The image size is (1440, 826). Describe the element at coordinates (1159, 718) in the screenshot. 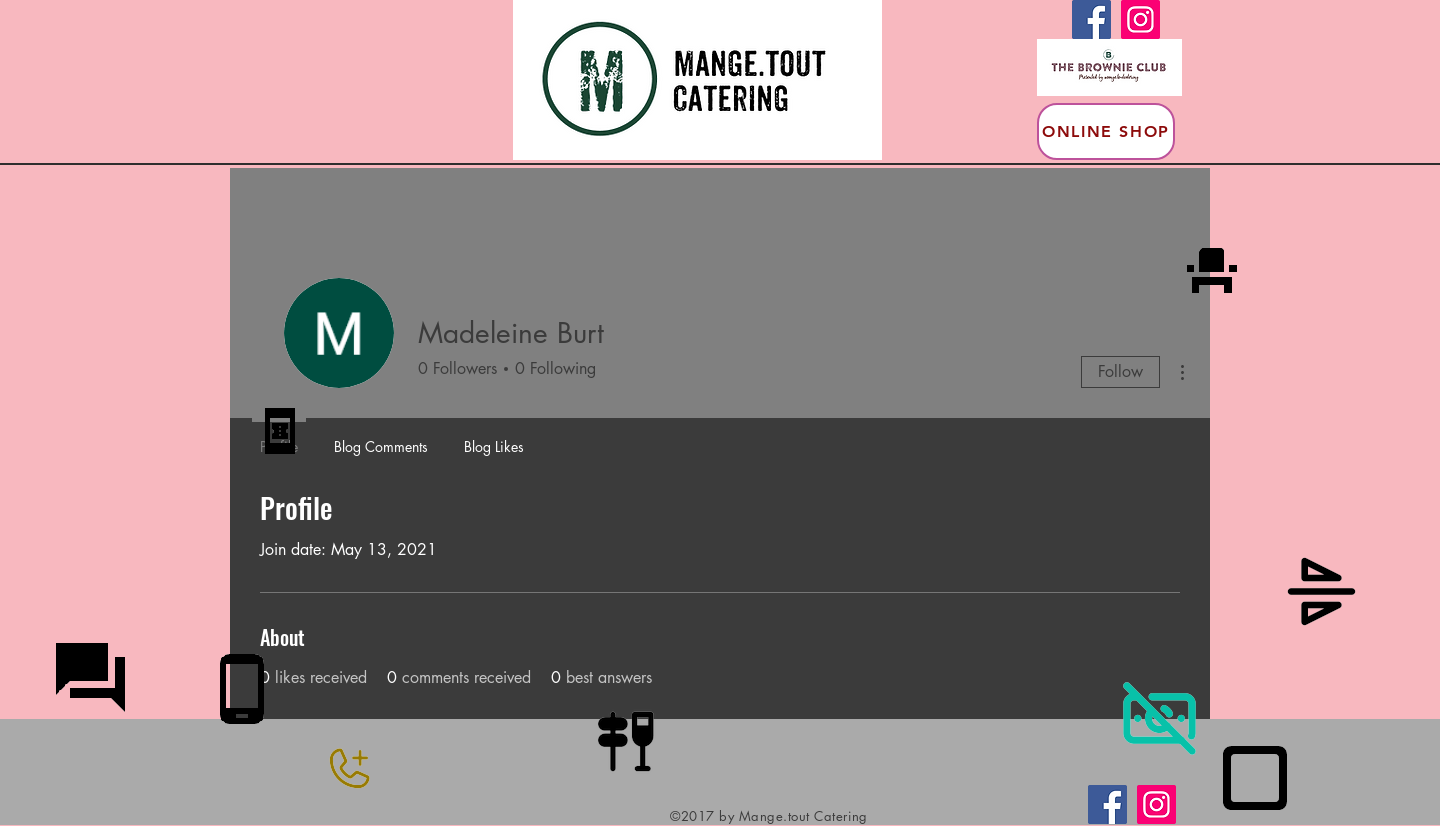

I see `payment method unavailable` at that location.